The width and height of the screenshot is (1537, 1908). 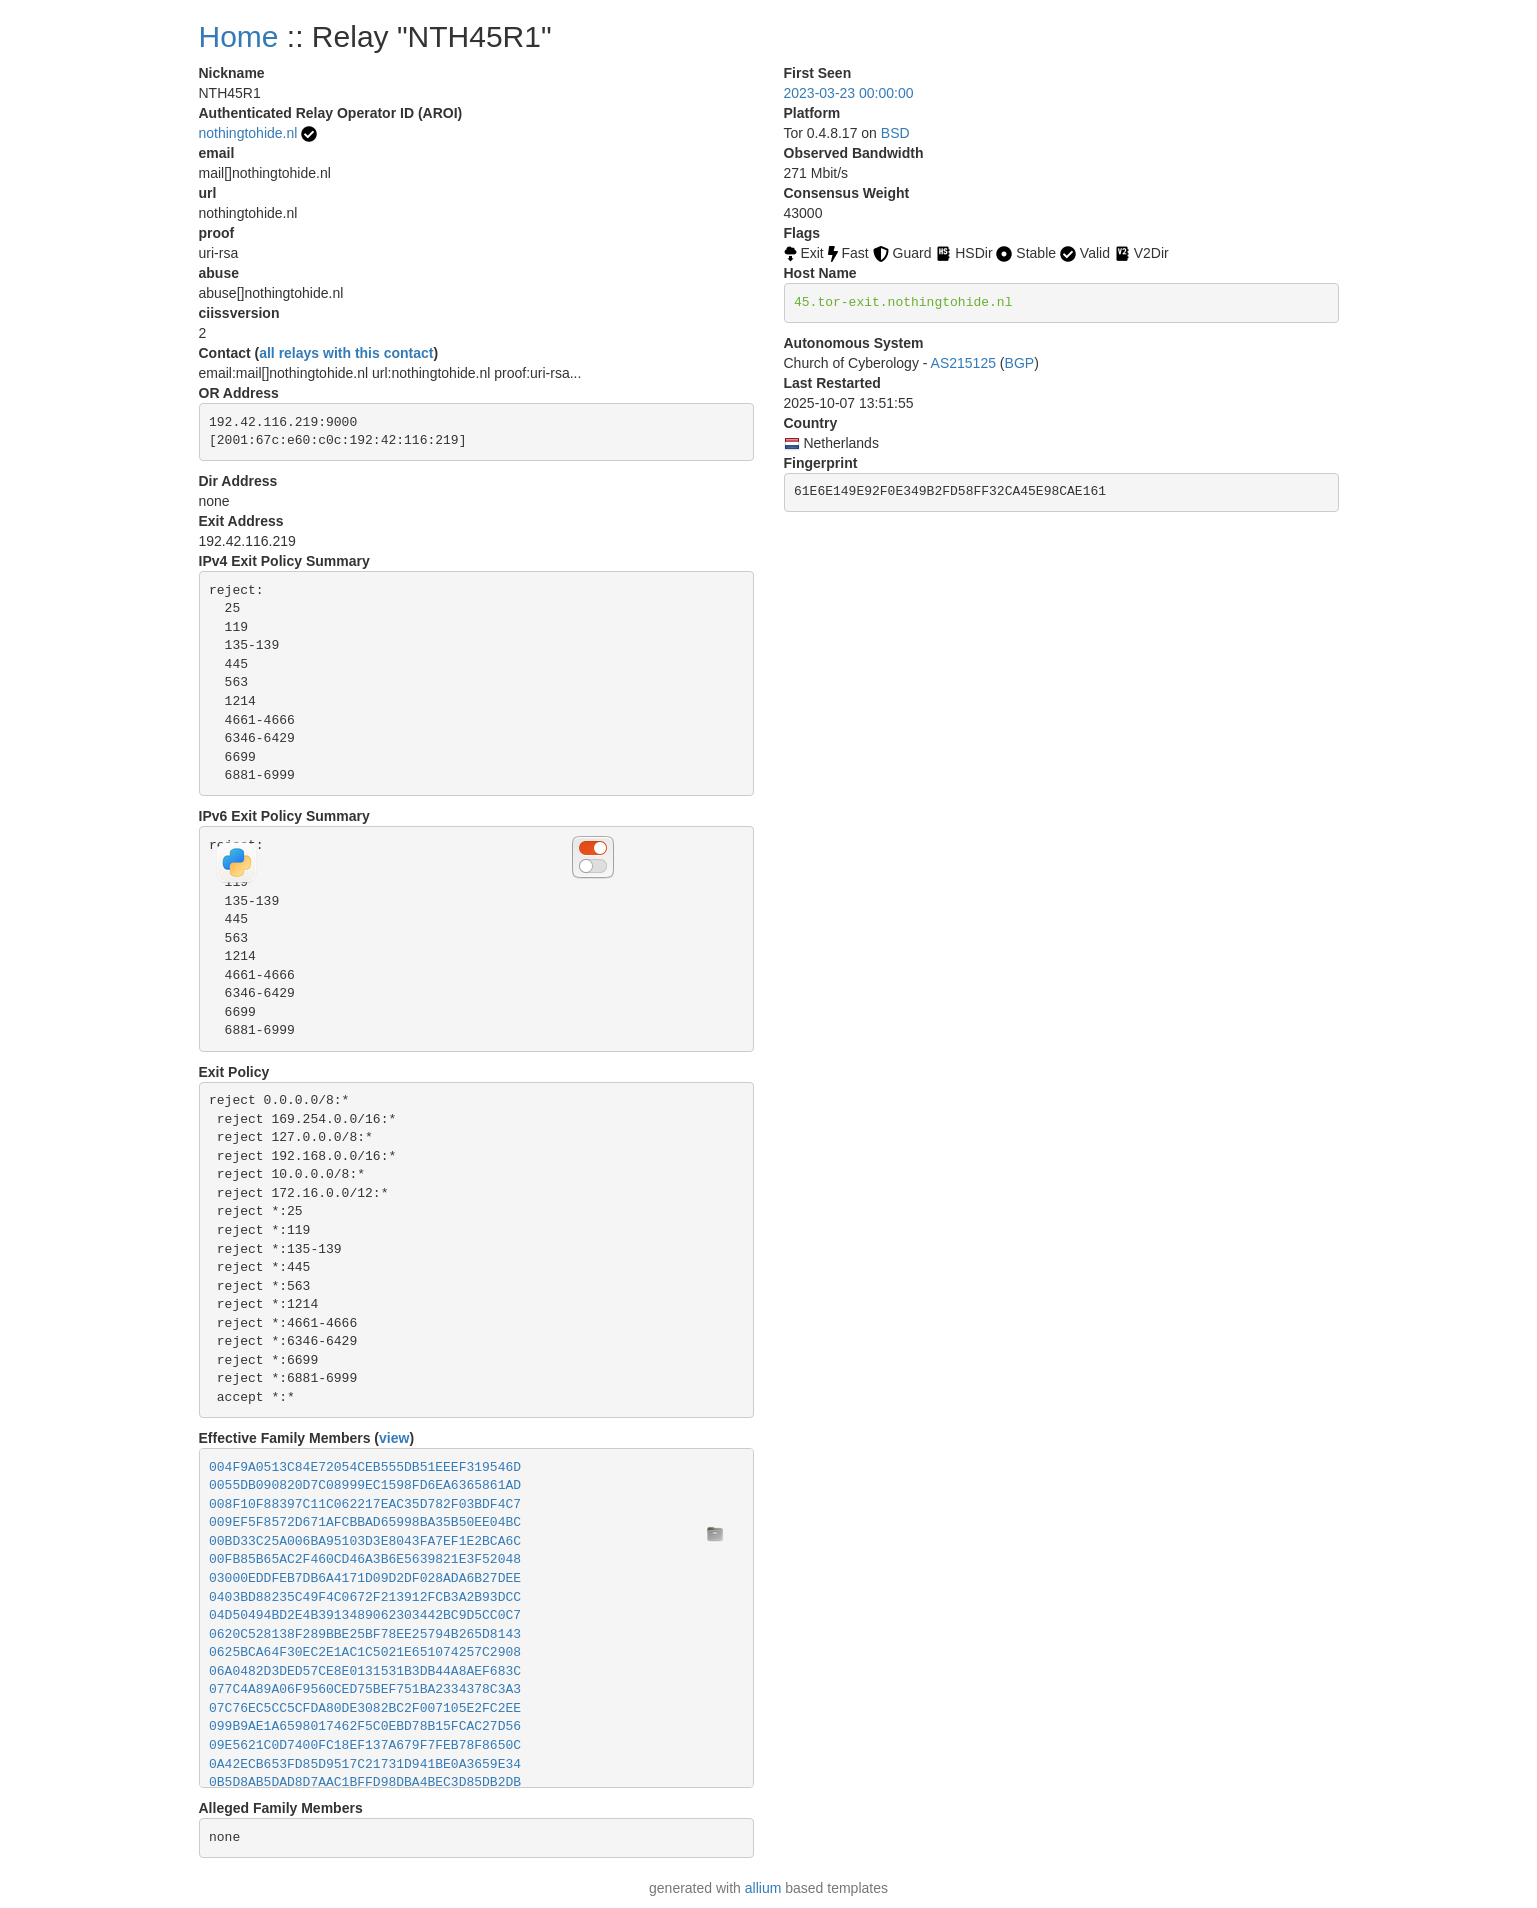 What do you see at coordinates (715, 1534) in the screenshot?
I see `open the file manager application` at bounding box center [715, 1534].